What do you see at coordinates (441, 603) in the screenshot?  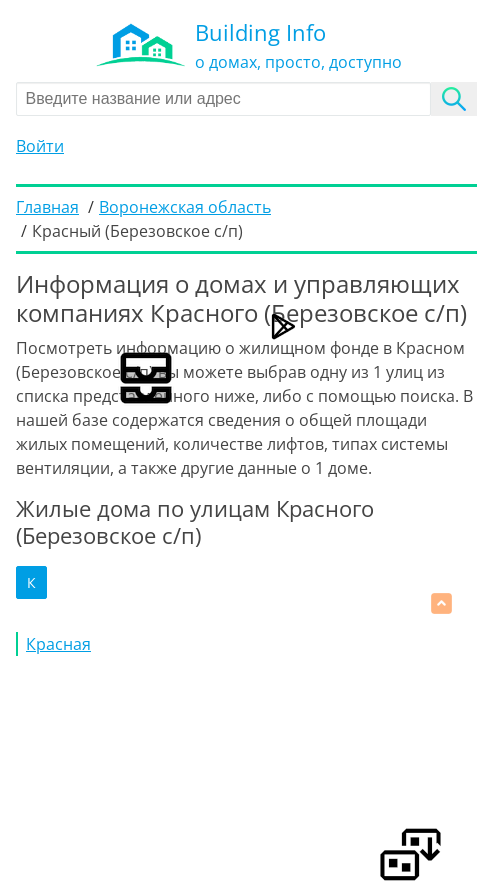 I see `collapse an expanded section` at bounding box center [441, 603].